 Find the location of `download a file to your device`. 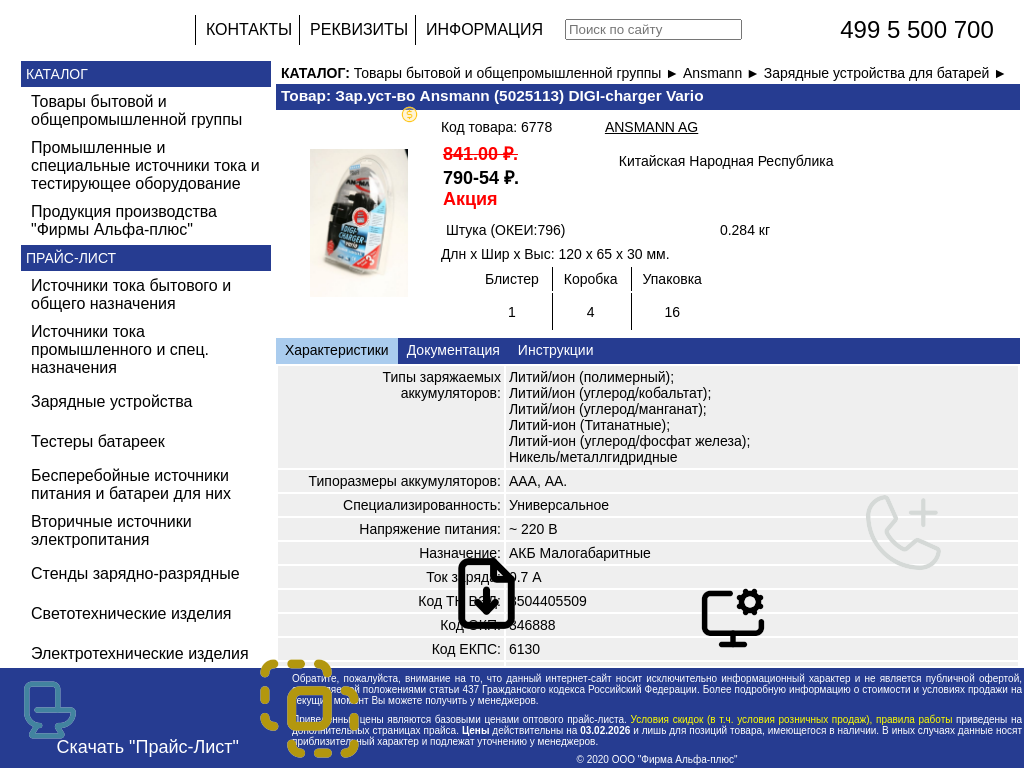

download a file to your device is located at coordinates (486, 593).